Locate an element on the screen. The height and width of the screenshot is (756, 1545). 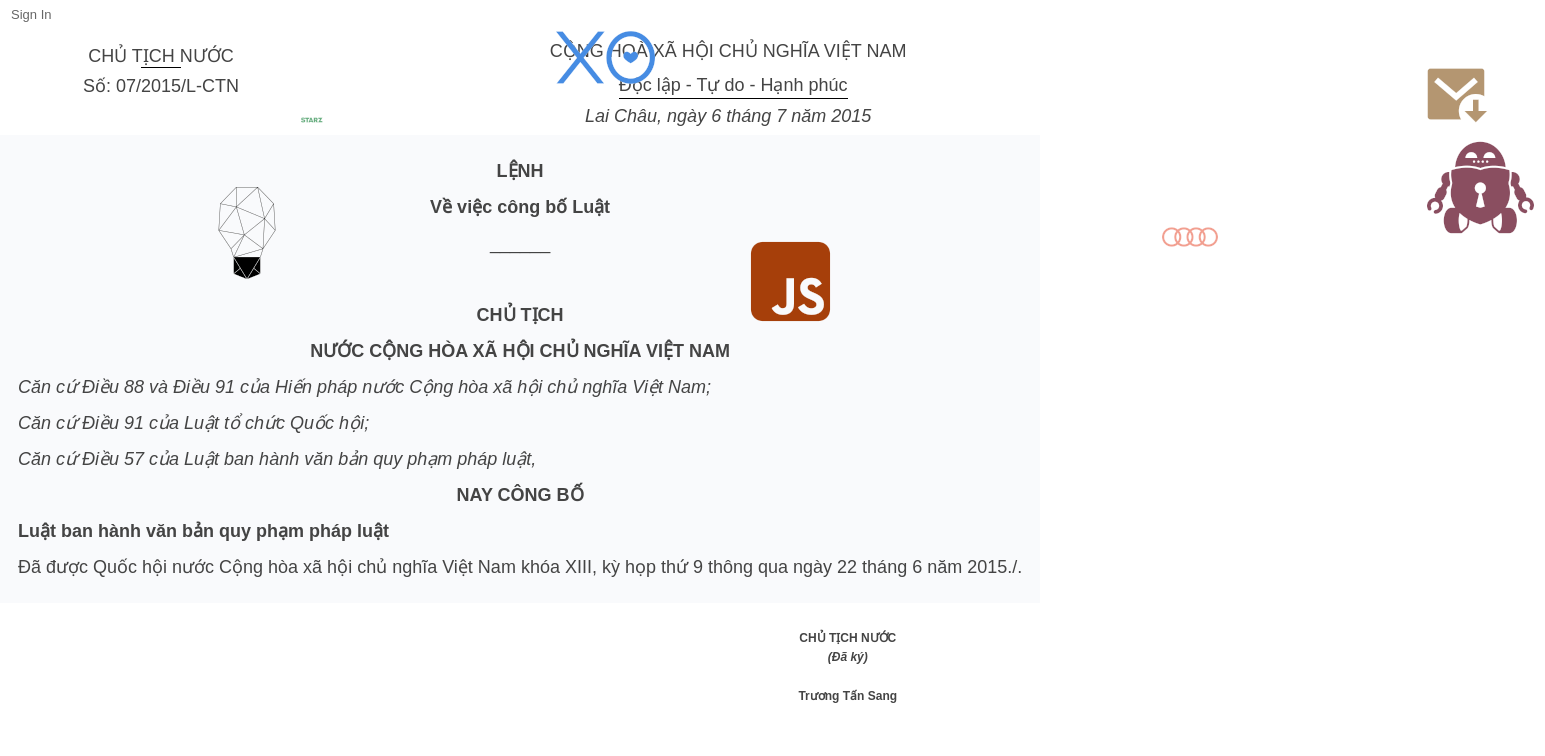
open the minds social network app is located at coordinates (247, 233).